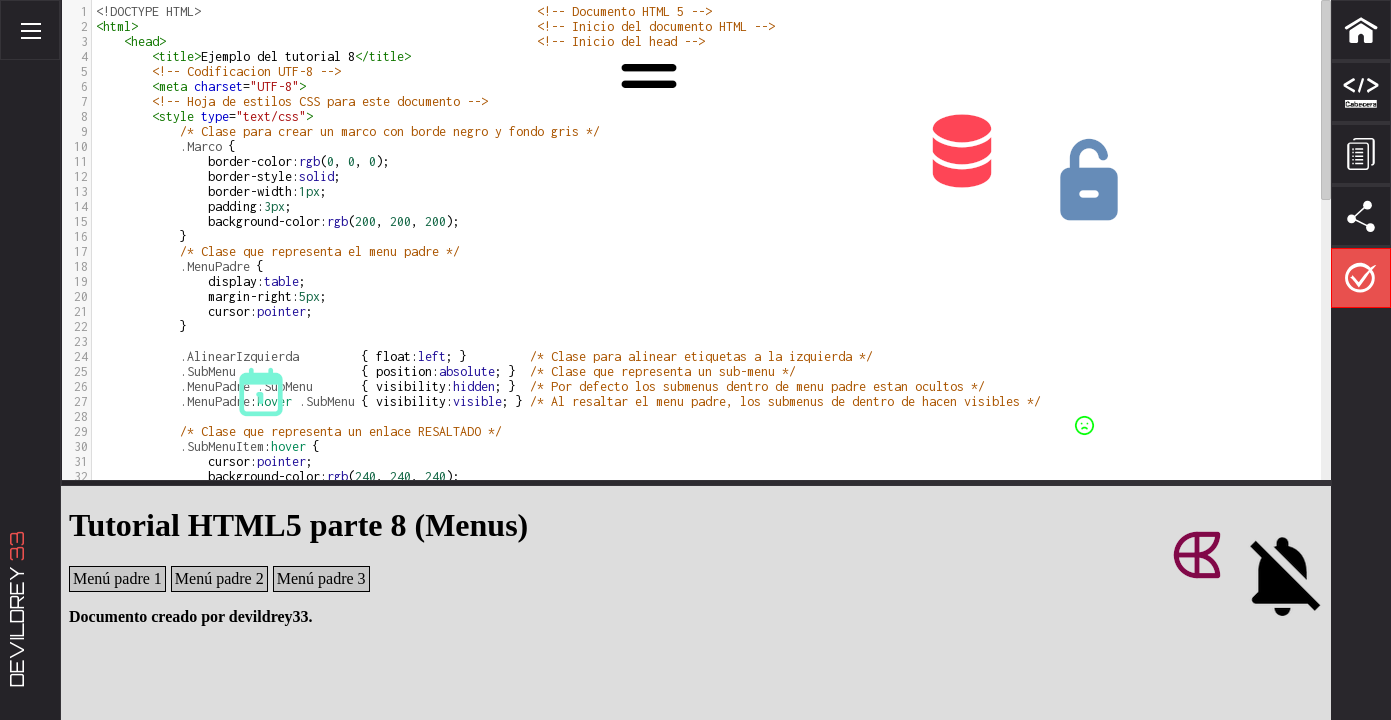  Describe the element at coordinates (962, 151) in the screenshot. I see `access server settings or configuration` at that location.